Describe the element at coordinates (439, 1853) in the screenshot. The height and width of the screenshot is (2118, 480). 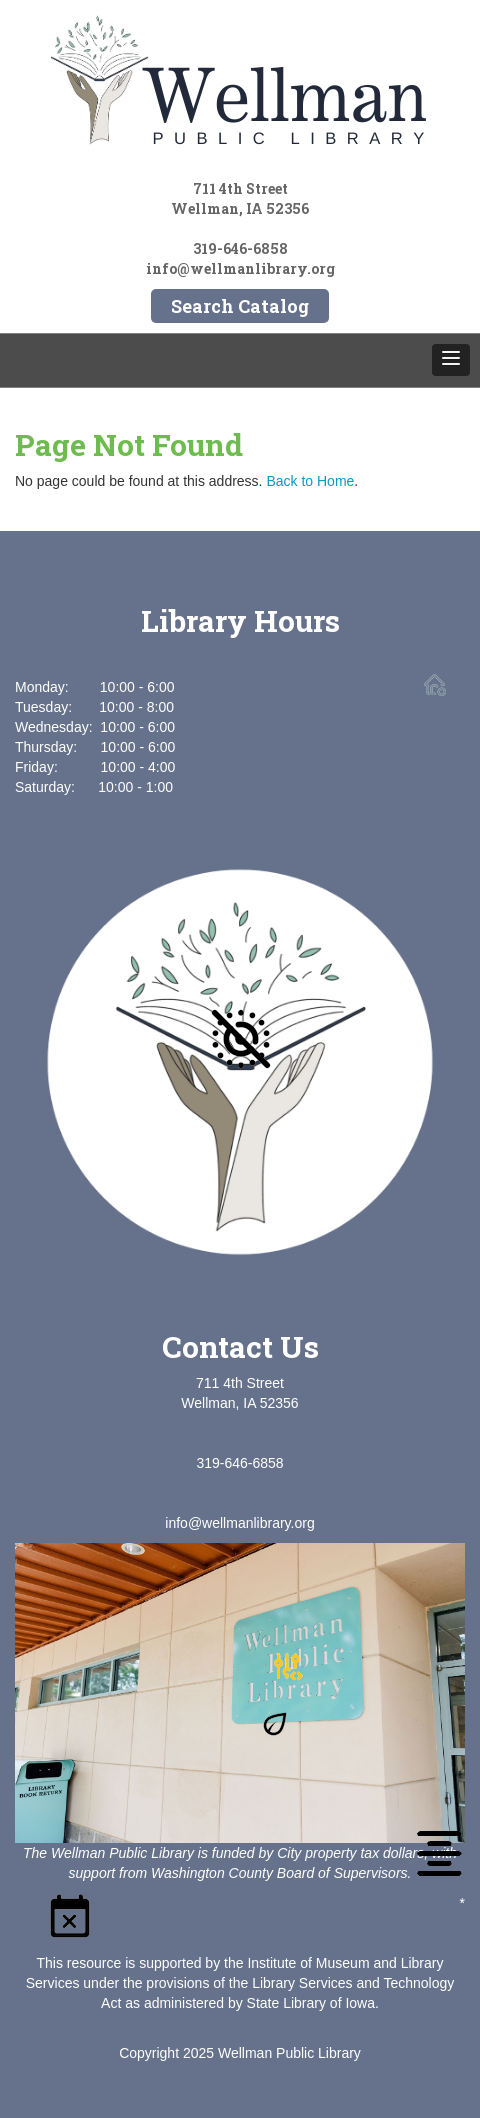
I see `center align text` at that location.